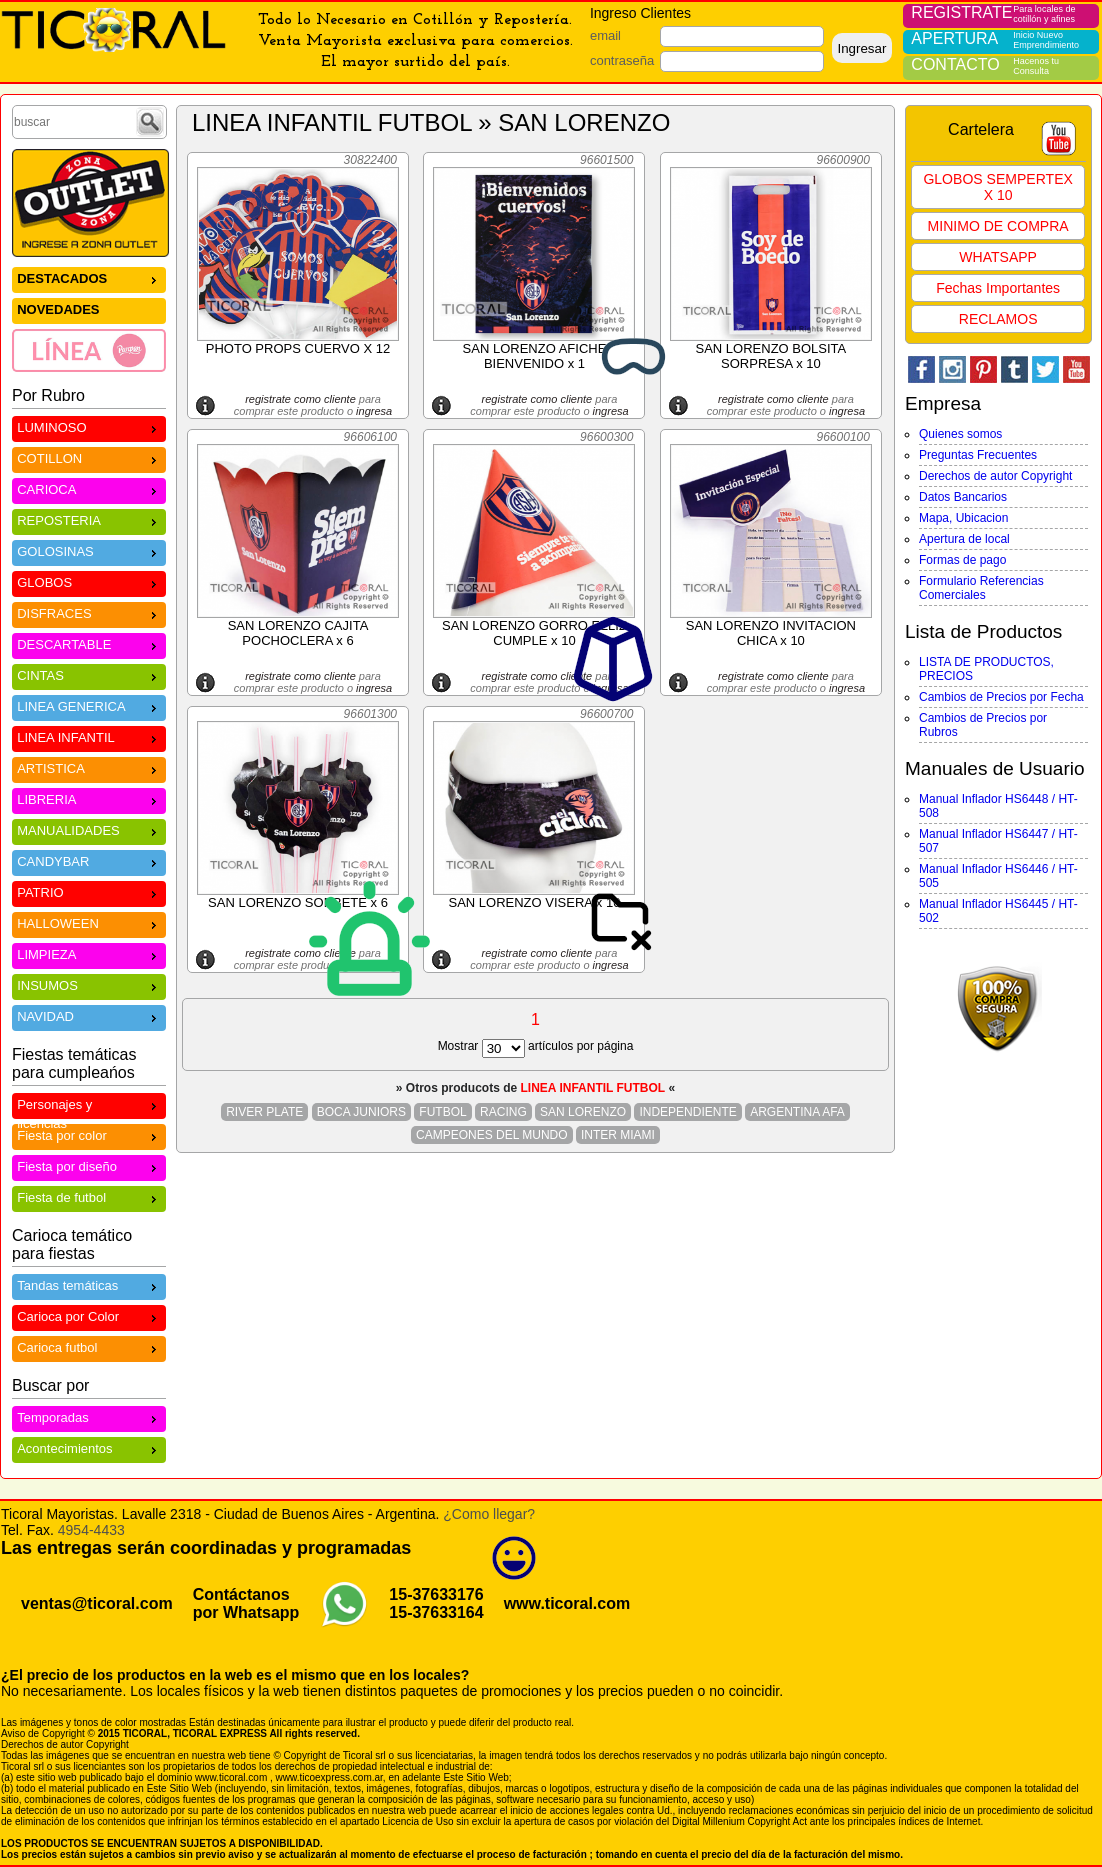  What do you see at coordinates (633, 355) in the screenshot?
I see `access apple vision pro settings` at bounding box center [633, 355].